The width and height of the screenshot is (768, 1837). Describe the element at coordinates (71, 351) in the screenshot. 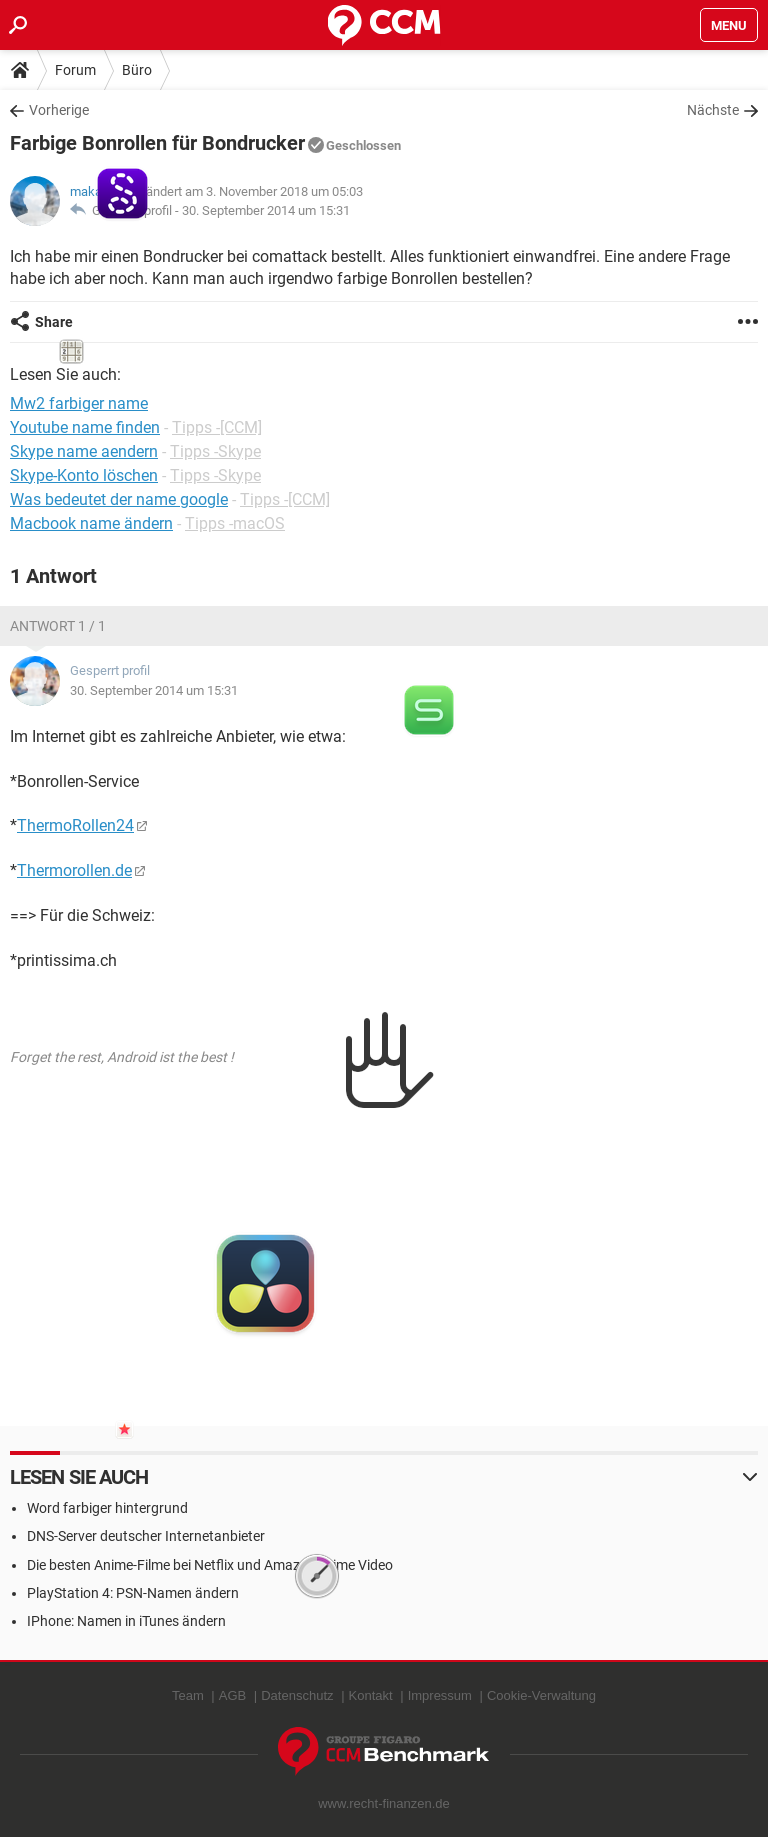

I see `open sudoku puzzle game` at that location.